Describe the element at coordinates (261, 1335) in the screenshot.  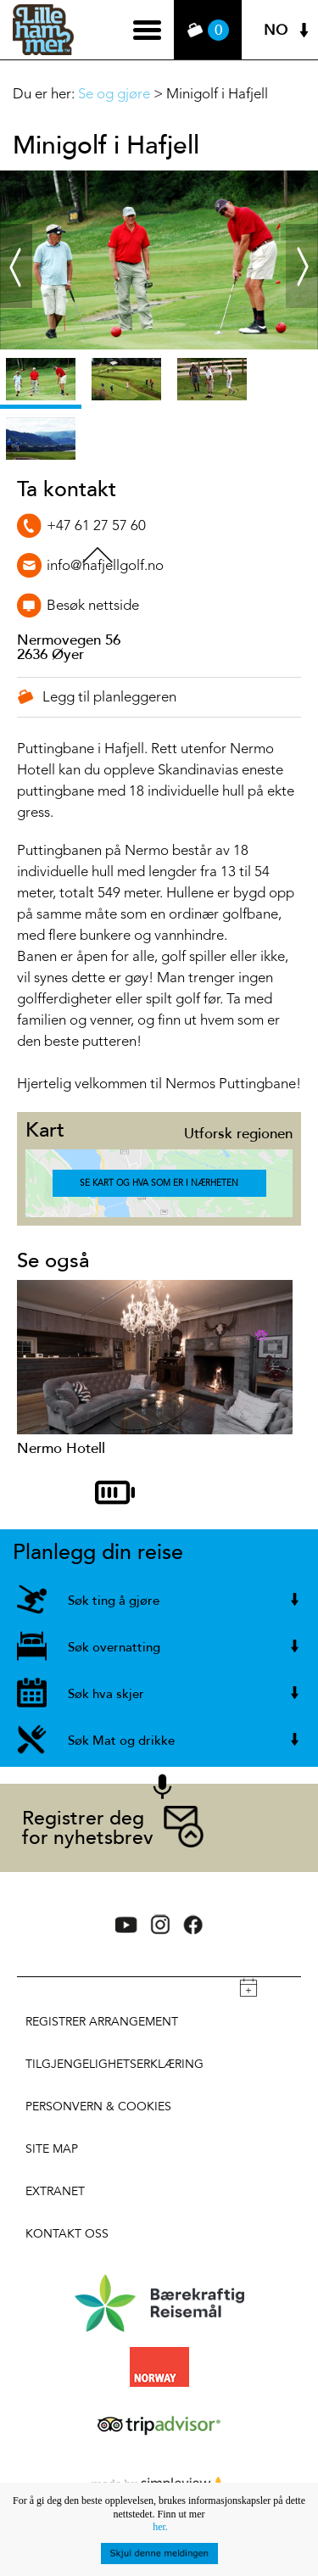
I see `access pet-related features or settings` at that location.